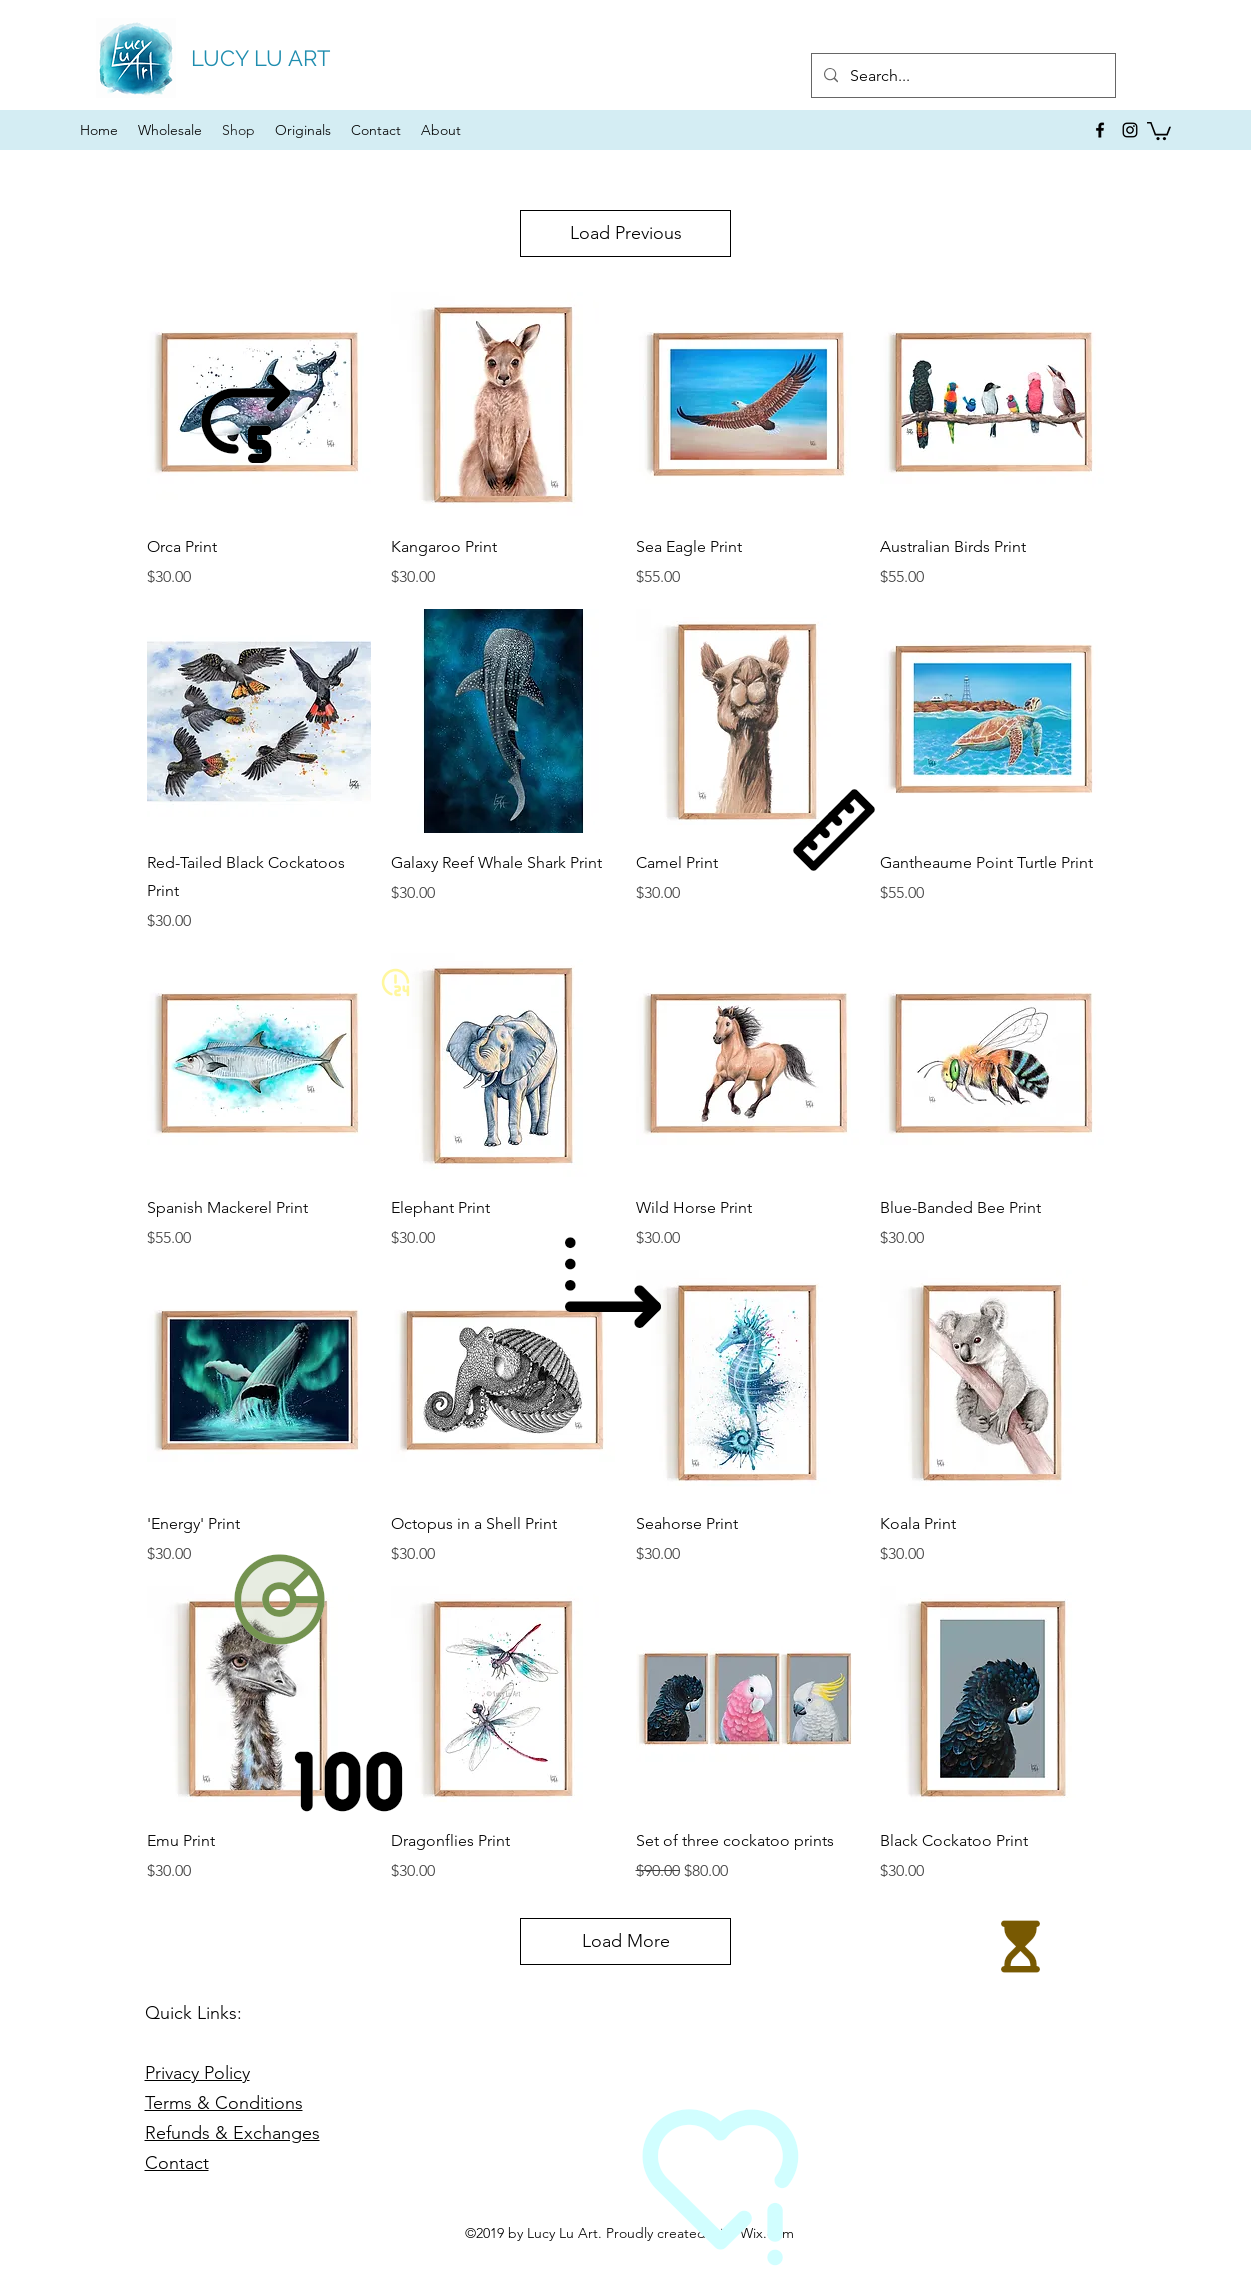  What do you see at coordinates (348, 1781) in the screenshot?
I see `indicates a perfect score or 100% completion` at bounding box center [348, 1781].